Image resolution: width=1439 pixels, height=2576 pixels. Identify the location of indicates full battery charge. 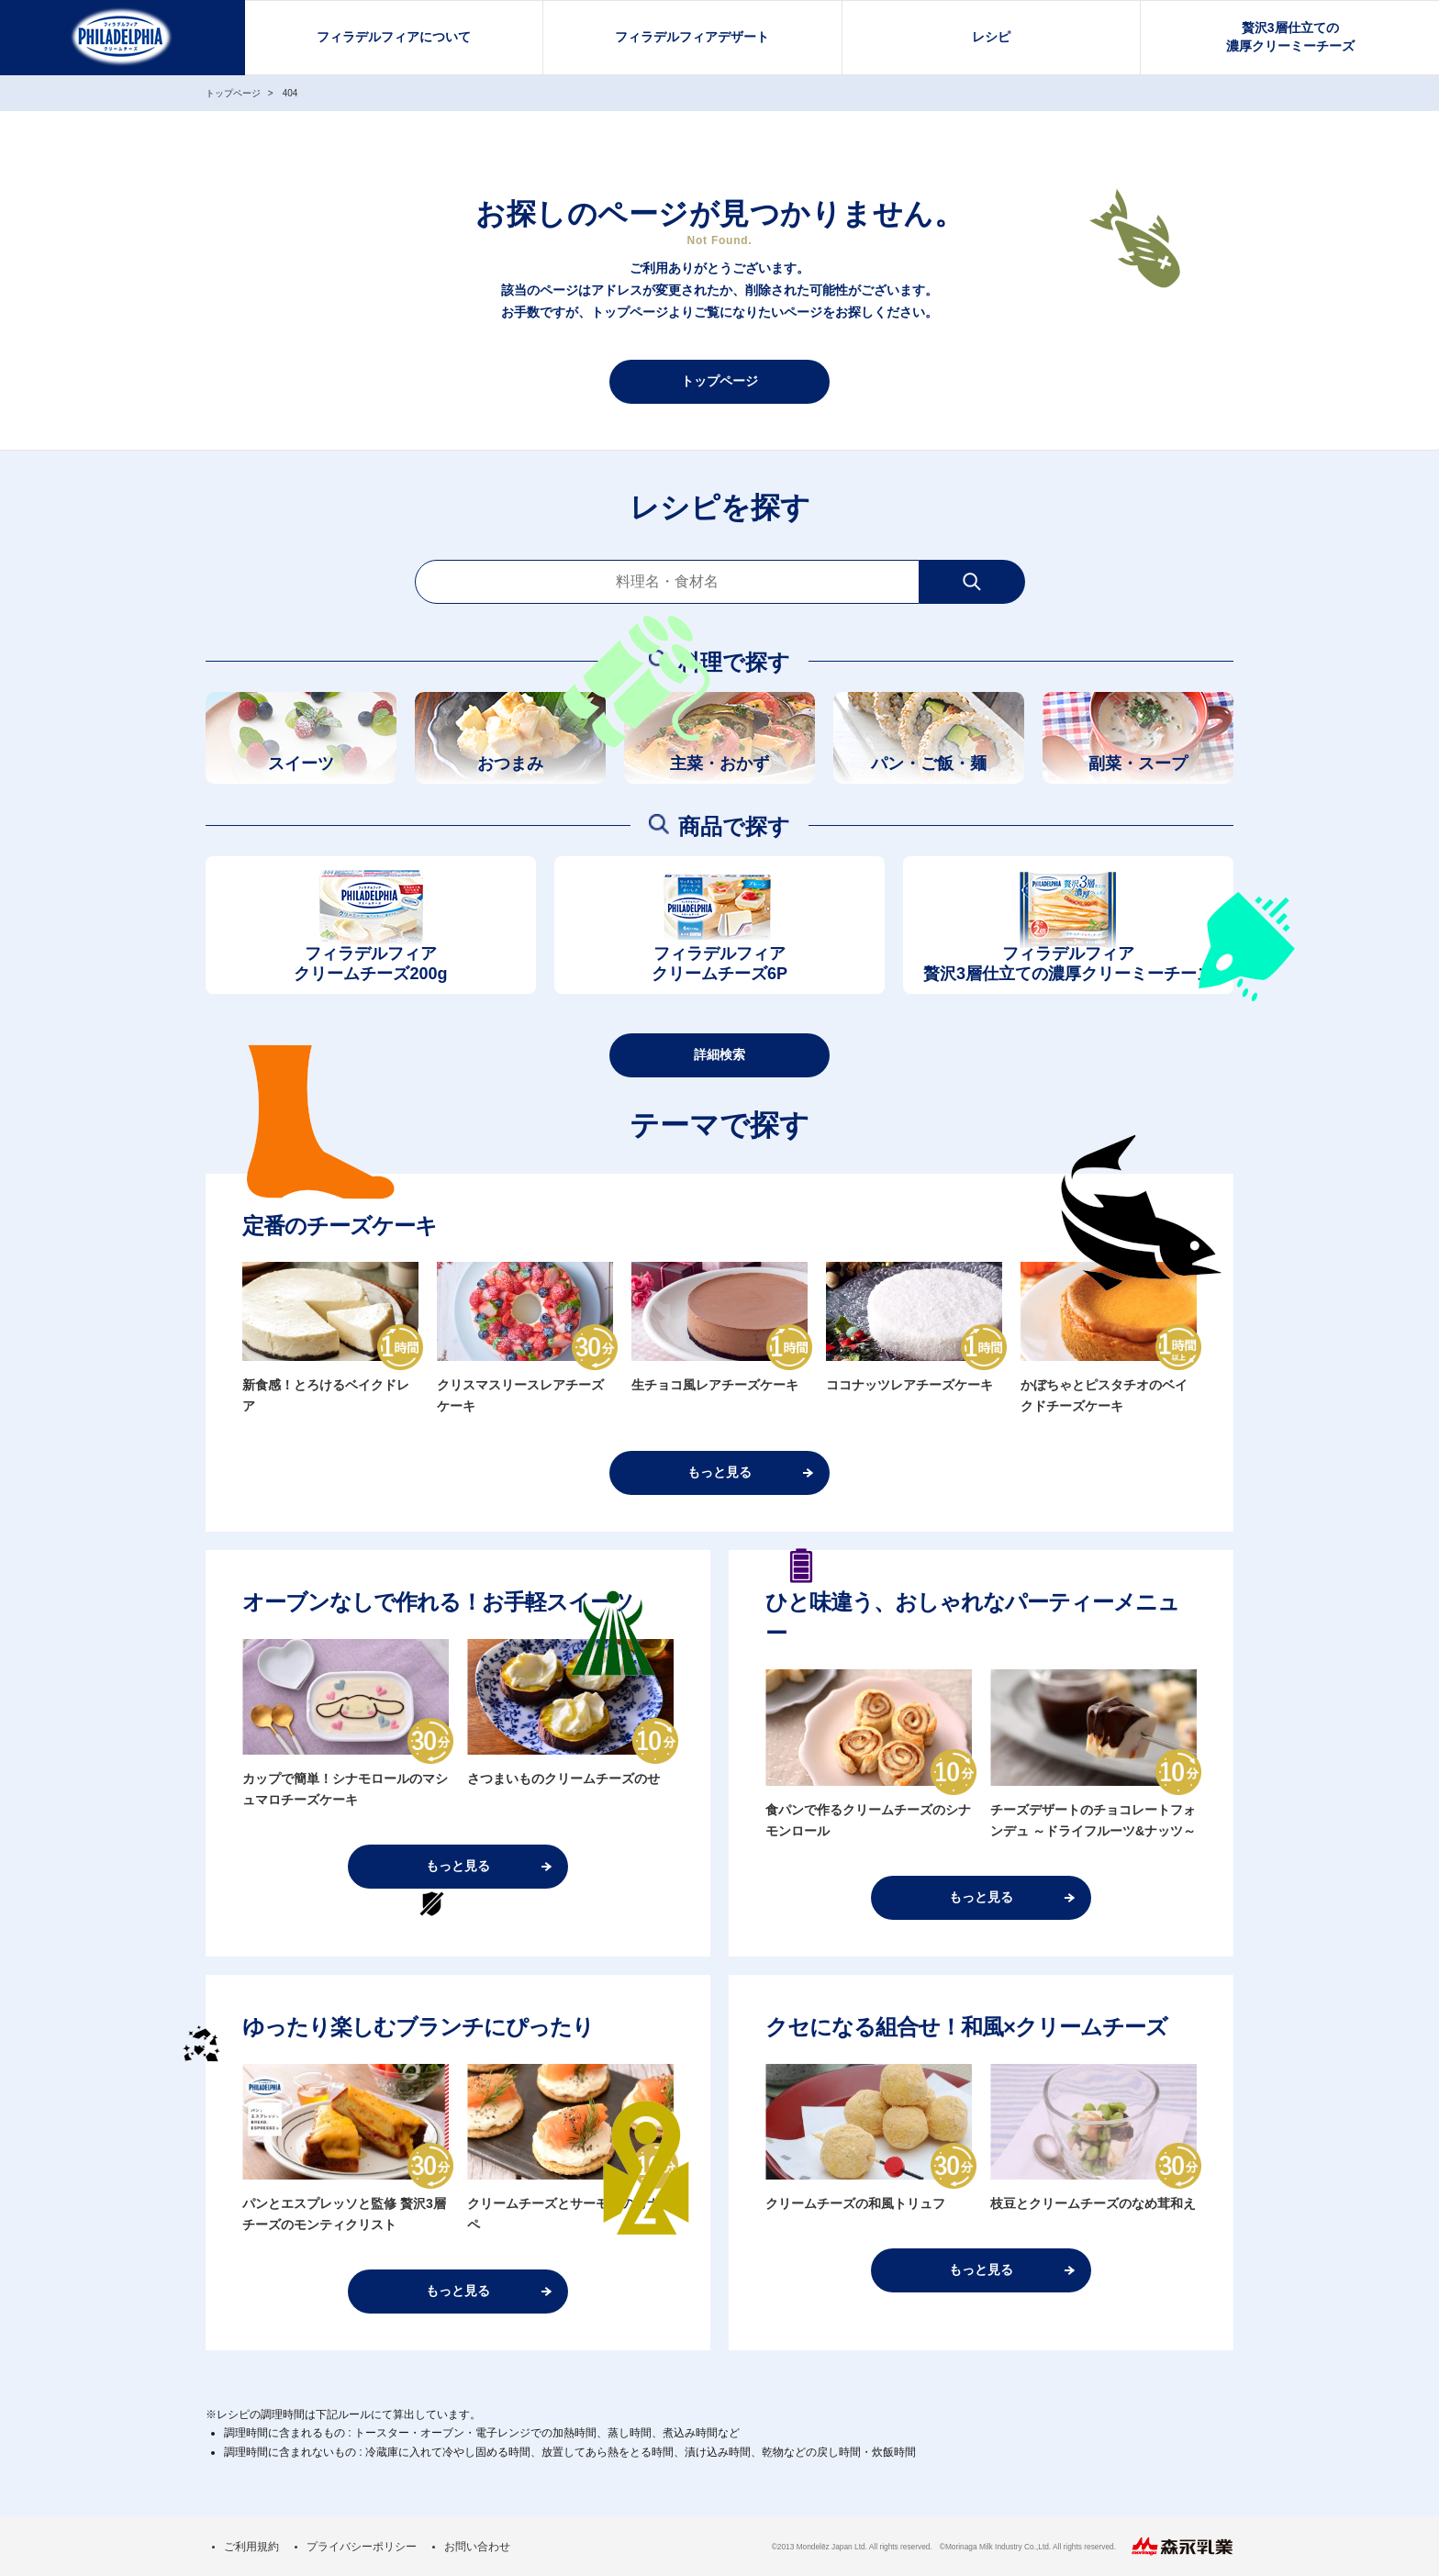
(801, 1566).